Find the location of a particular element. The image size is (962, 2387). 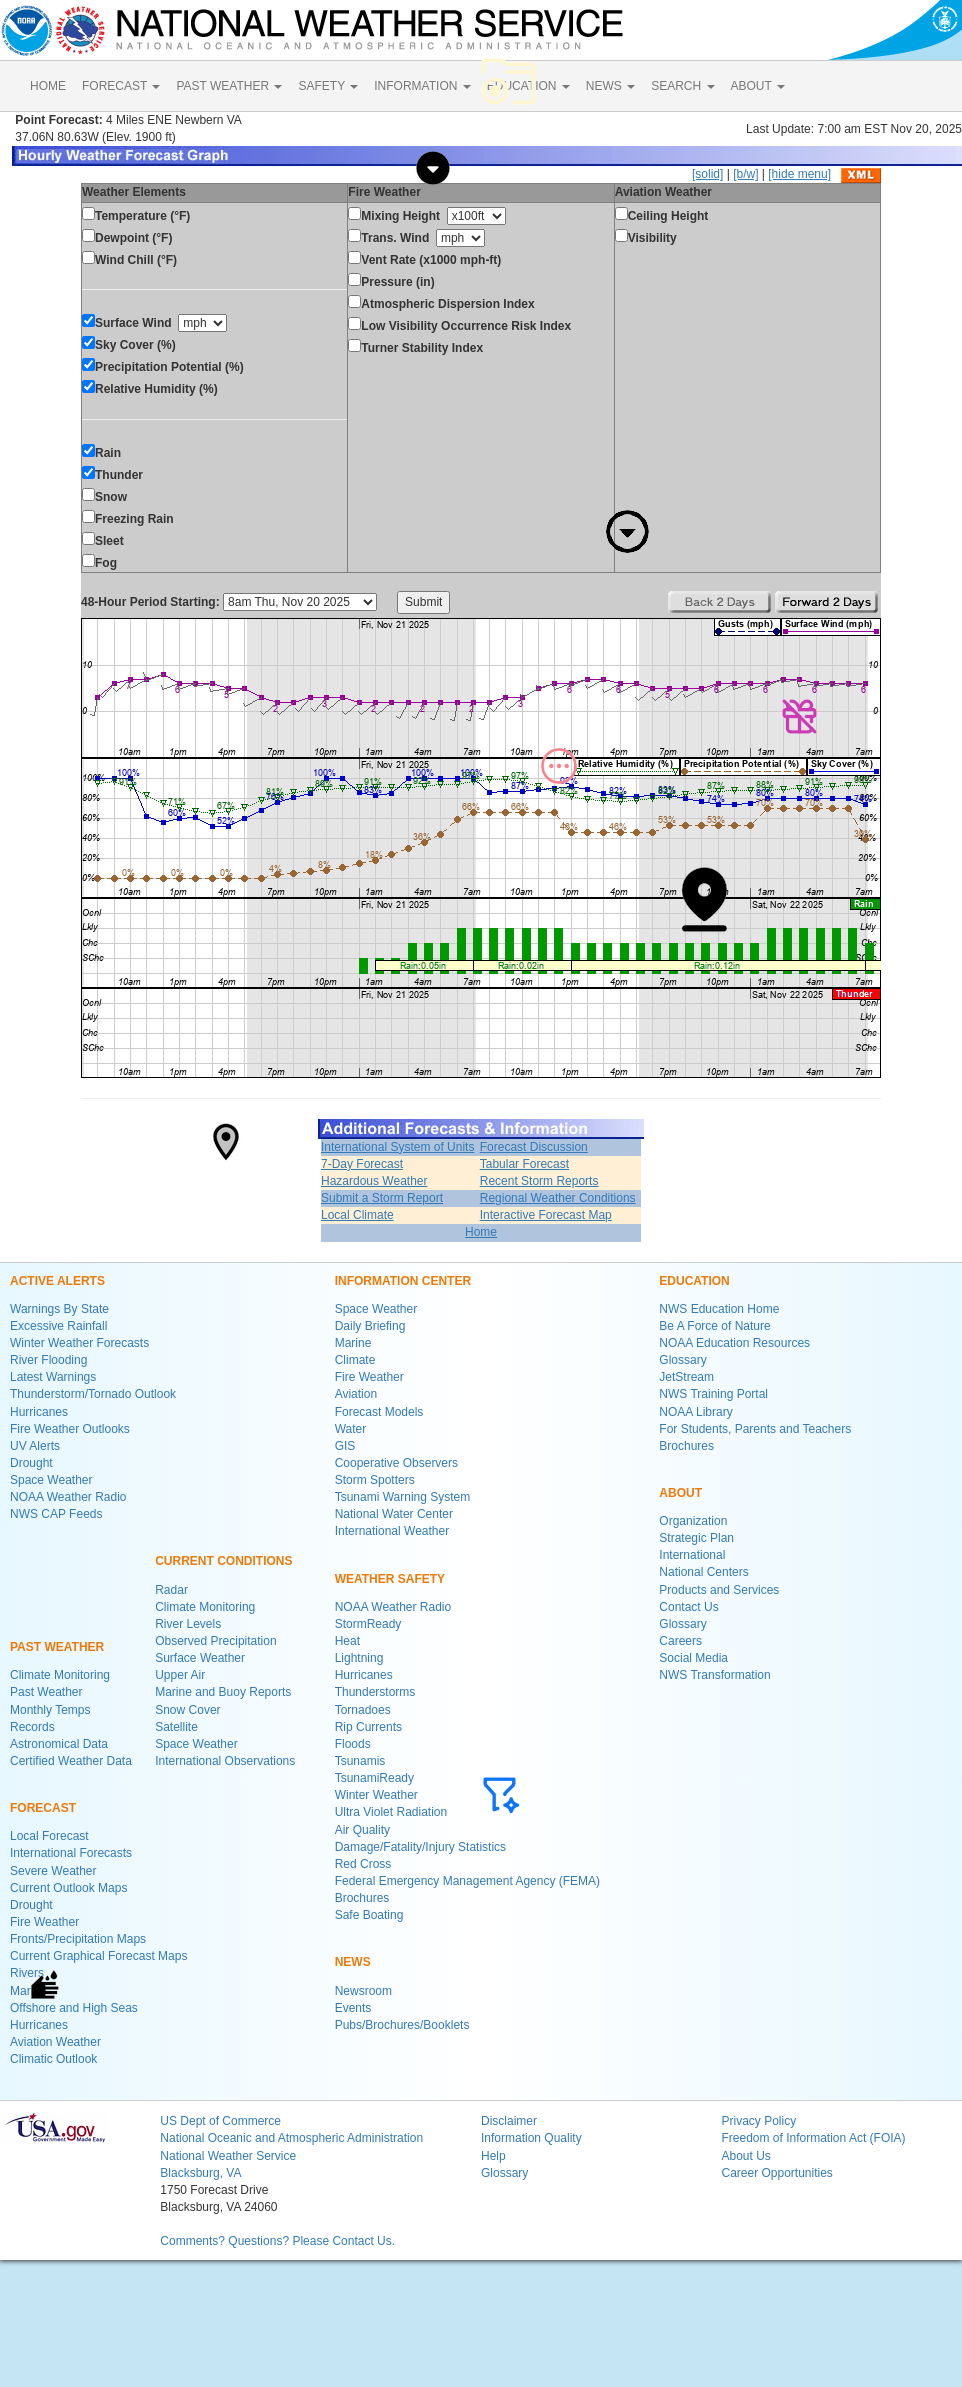

view current location on map is located at coordinates (226, 1142).